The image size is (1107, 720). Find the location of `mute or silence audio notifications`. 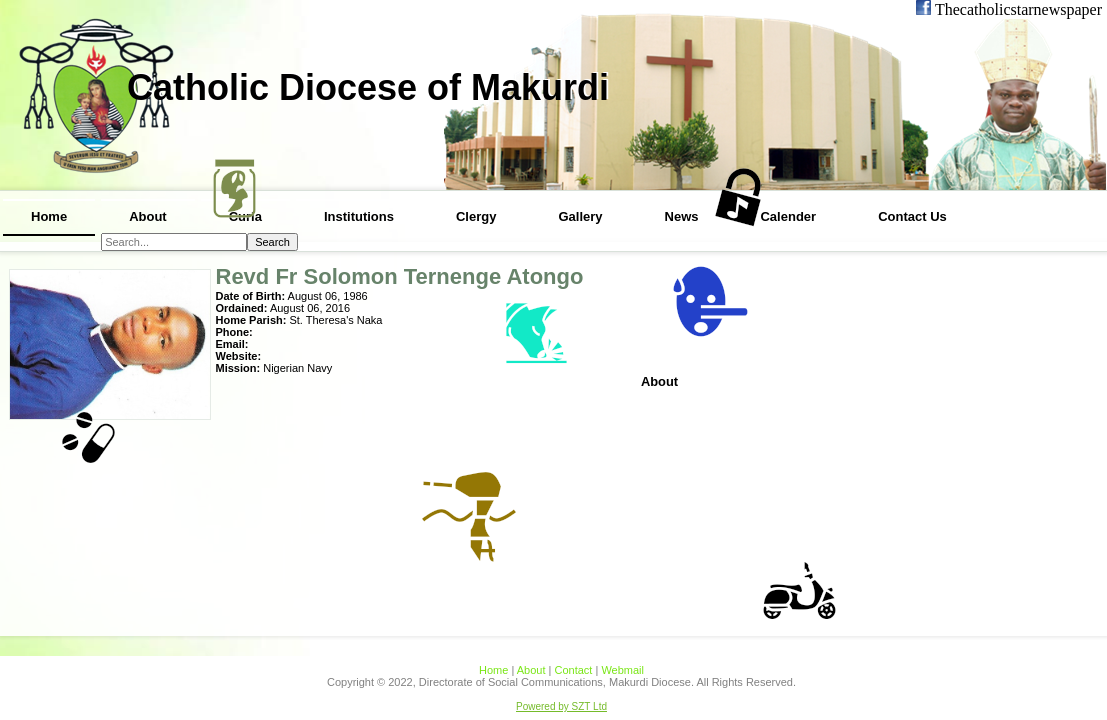

mute or silence audio notifications is located at coordinates (738, 197).